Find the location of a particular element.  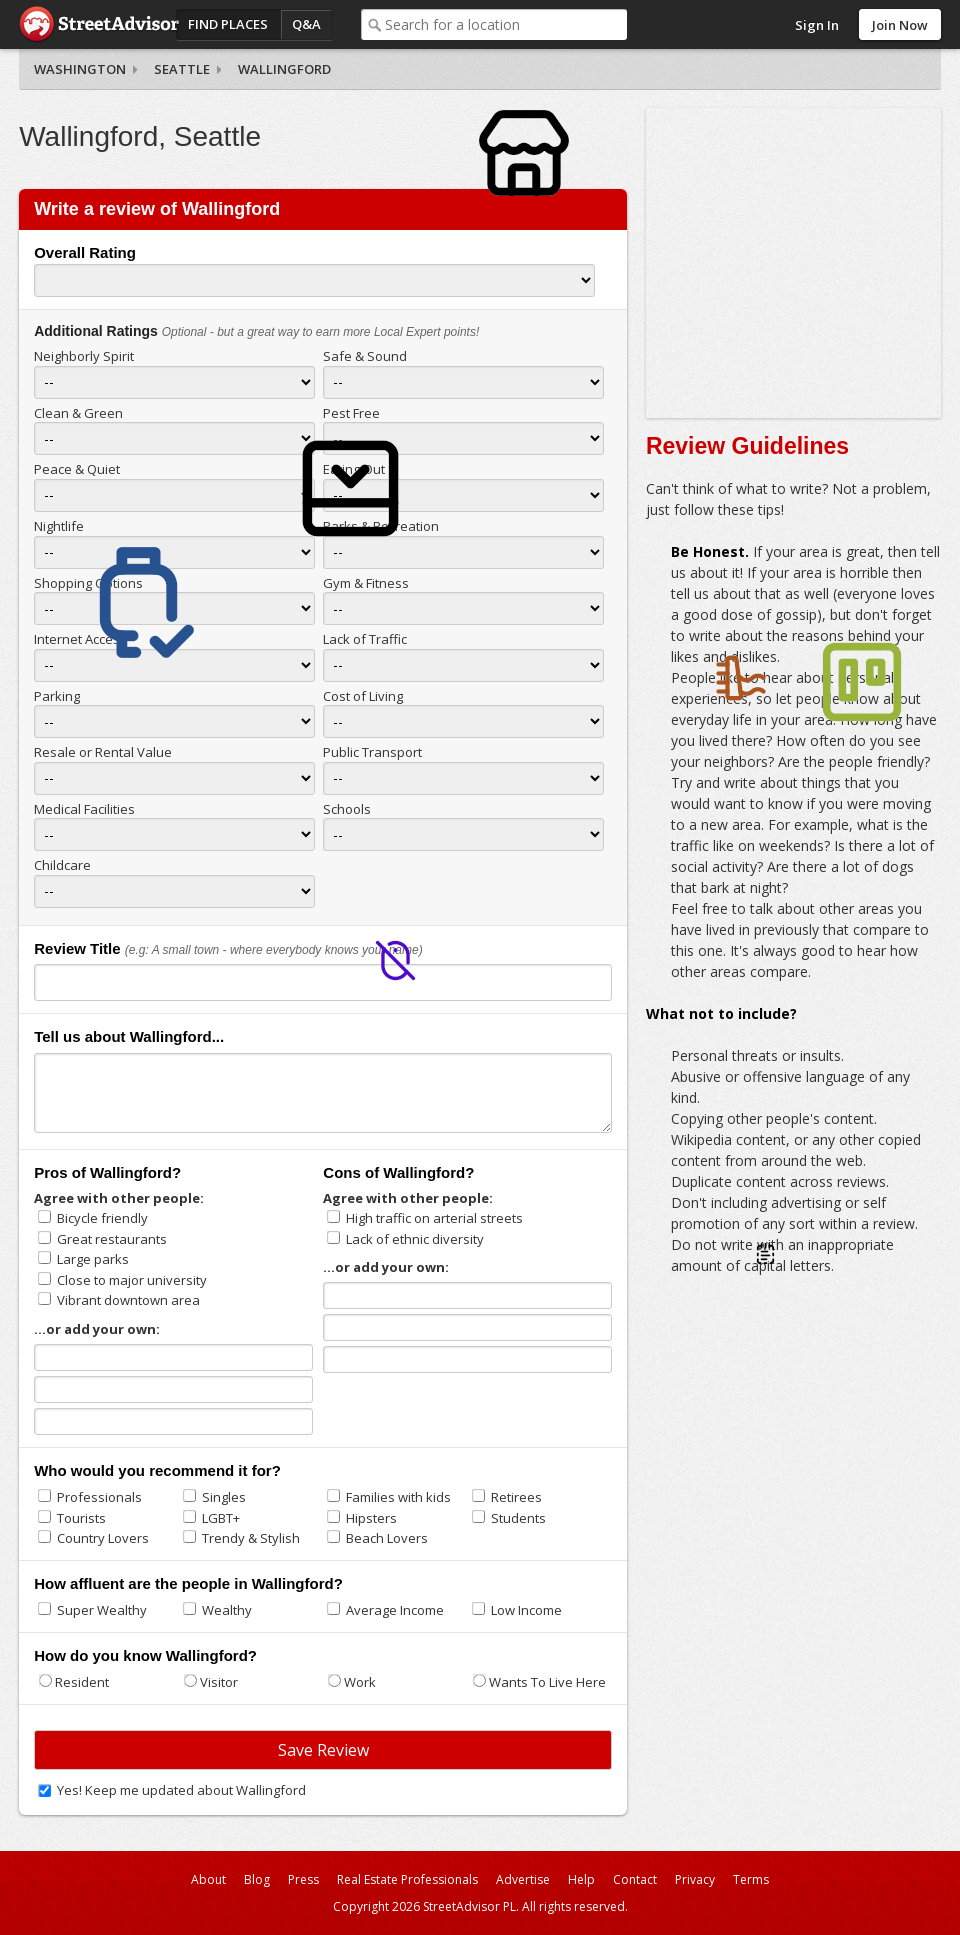

draft or unsaved document is located at coordinates (765, 1253).